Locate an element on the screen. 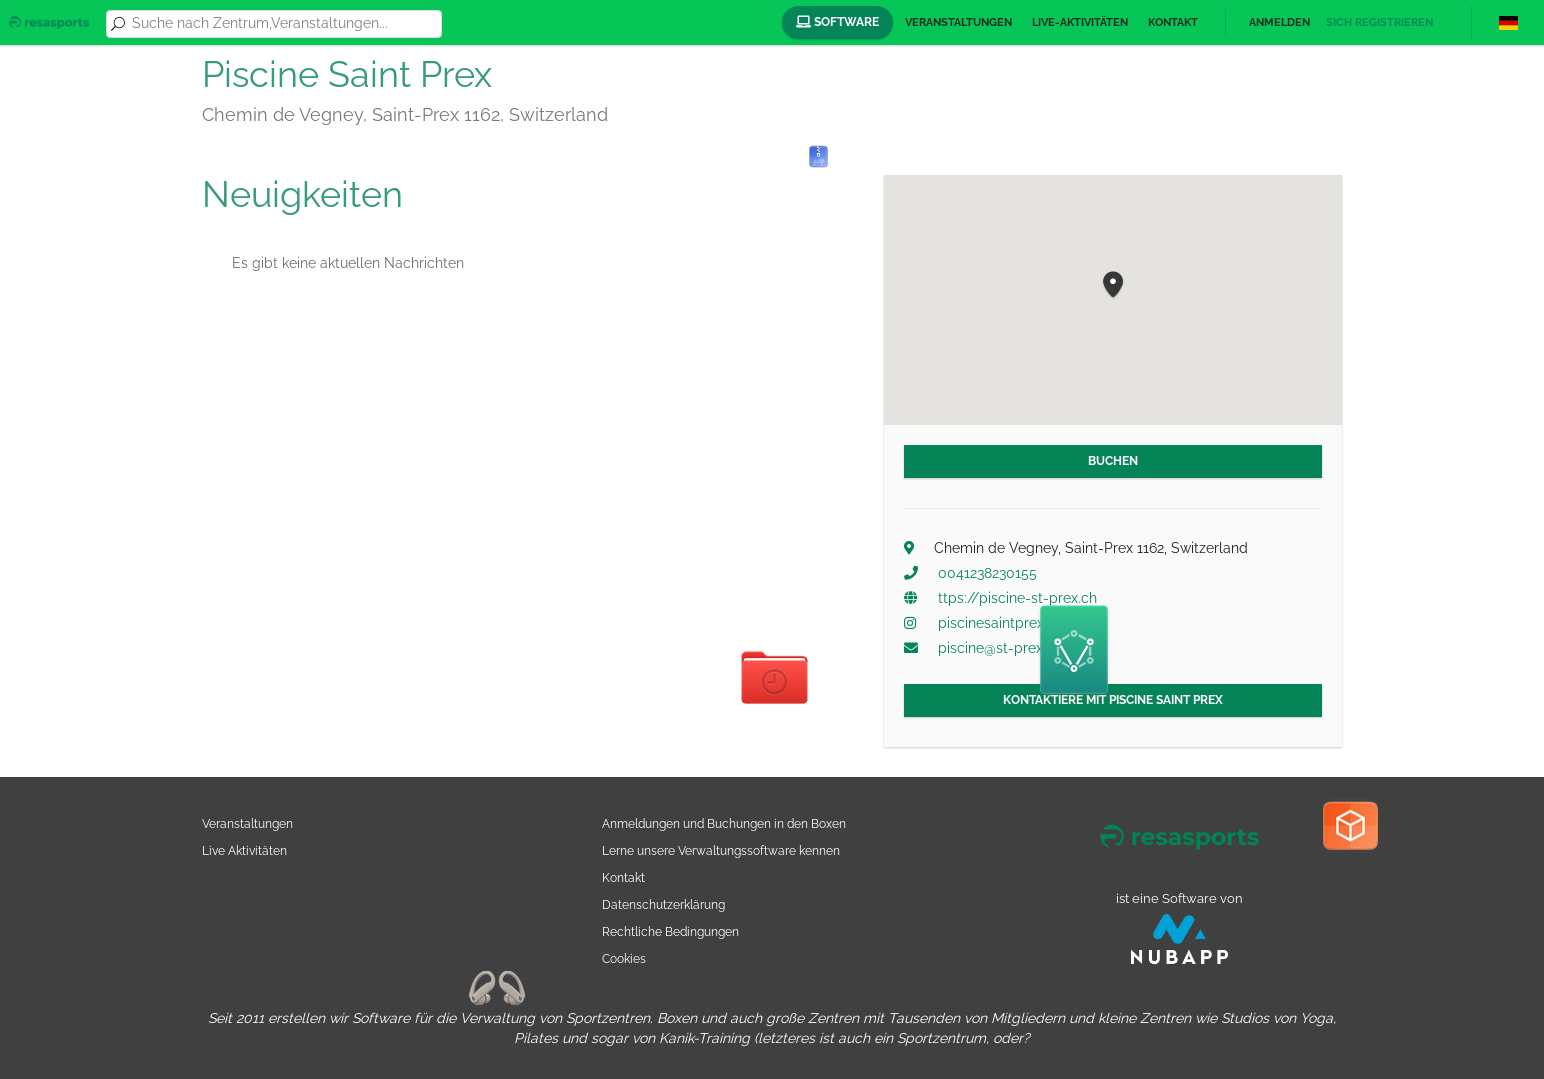 This screenshot has width=1544, height=1079. connect to wireless earbuds is located at coordinates (497, 990).